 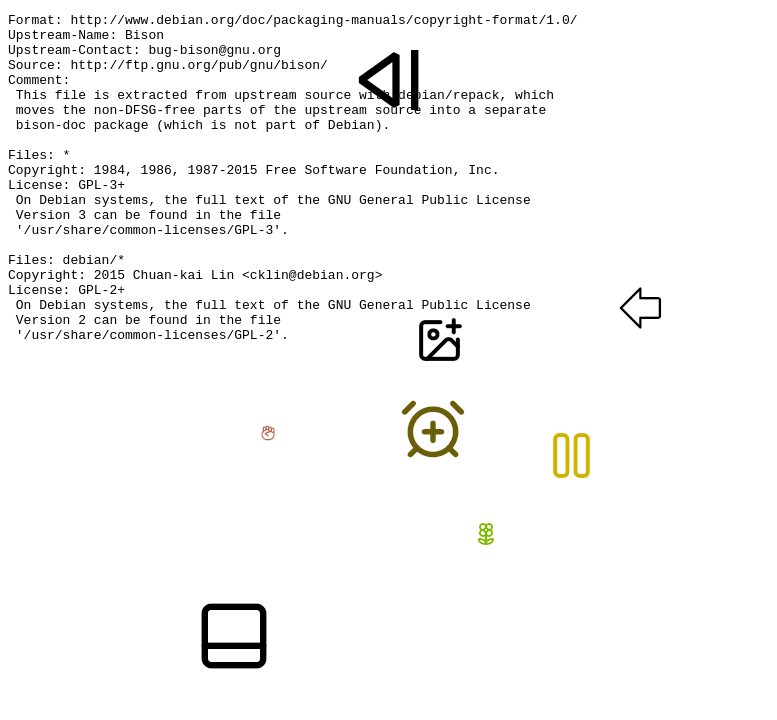 What do you see at coordinates (268, 433) in the screenshot?
I see `indicate solidarity or support` at bounding box center [268, 433].